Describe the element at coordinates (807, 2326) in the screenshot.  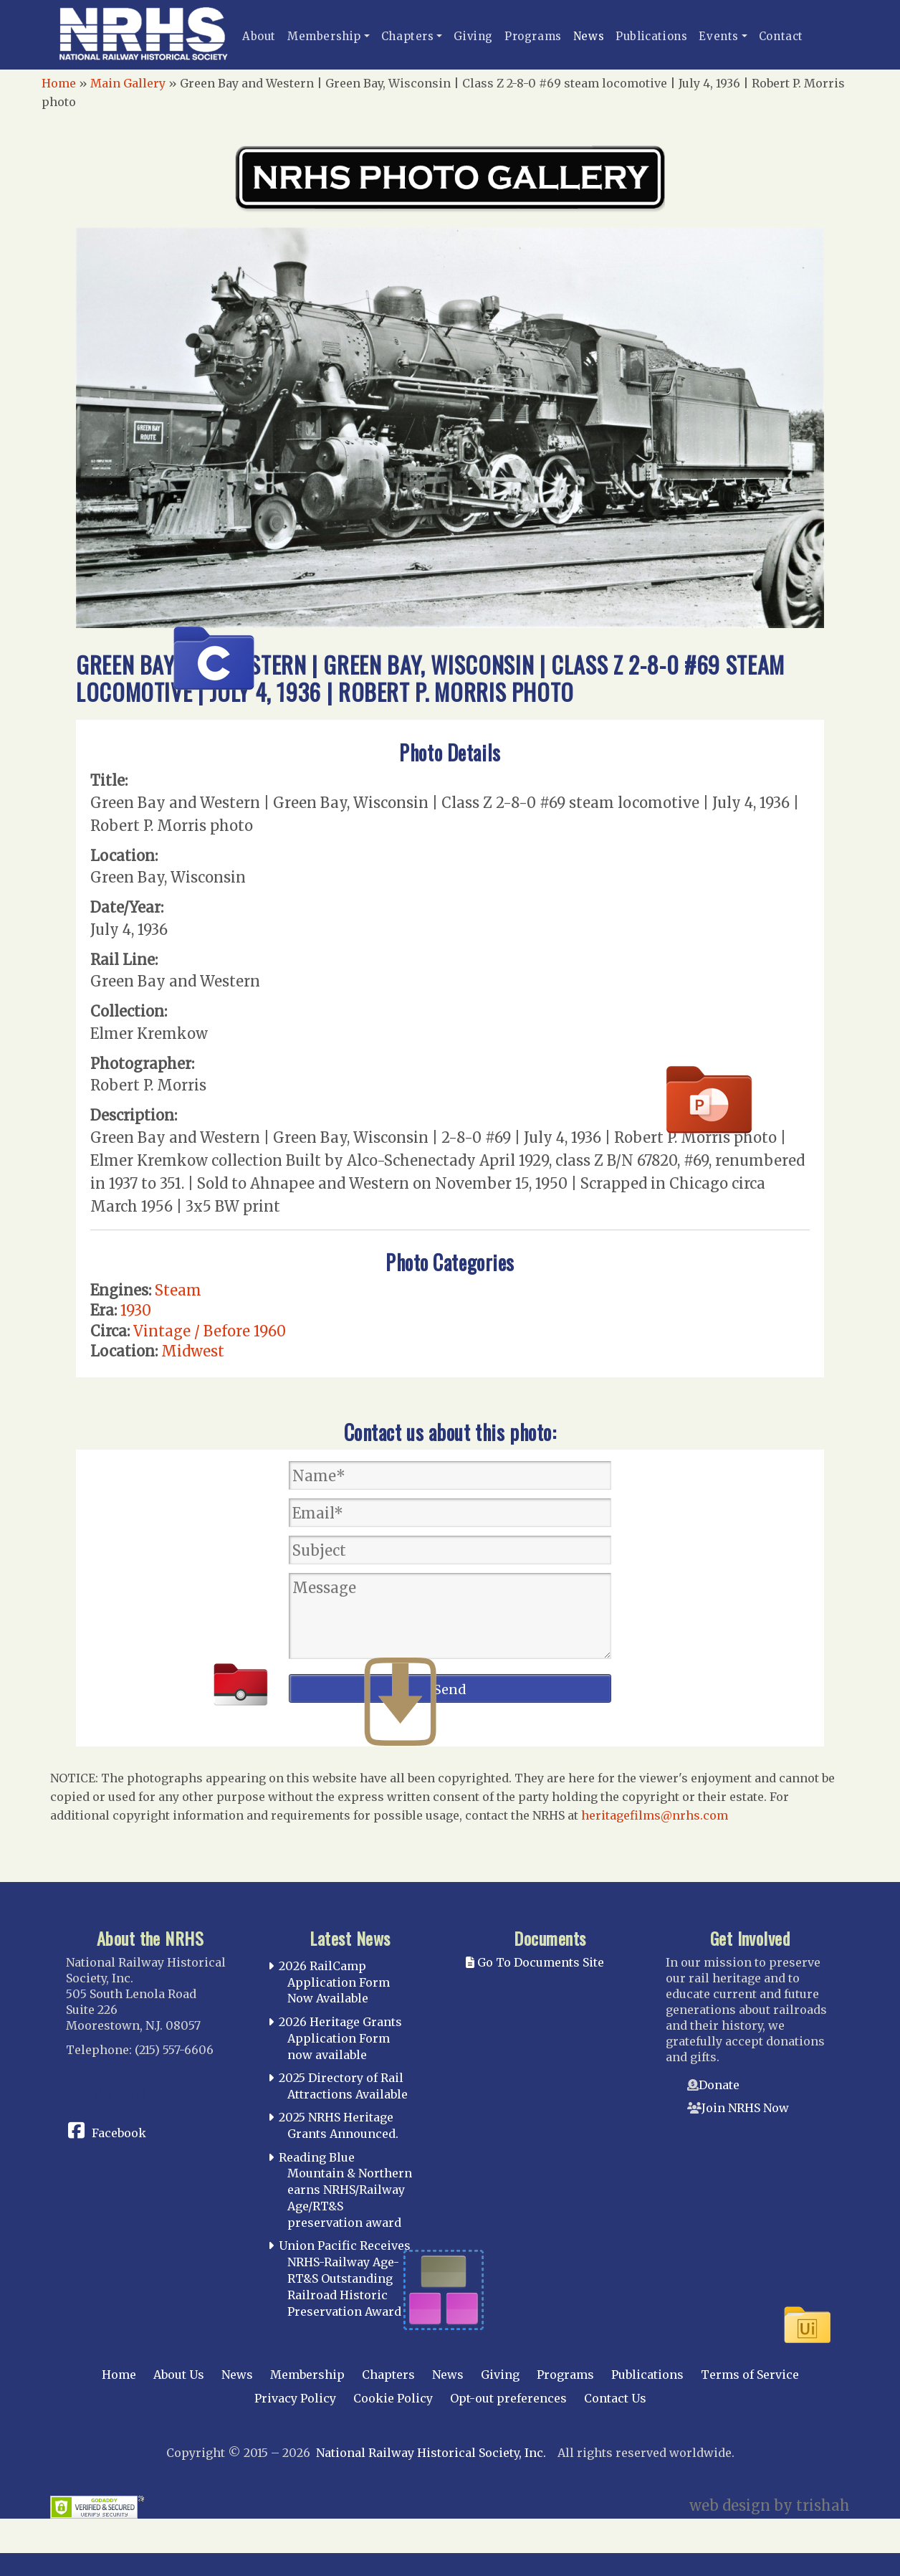
I see `open UiPath project files folder` at that location.